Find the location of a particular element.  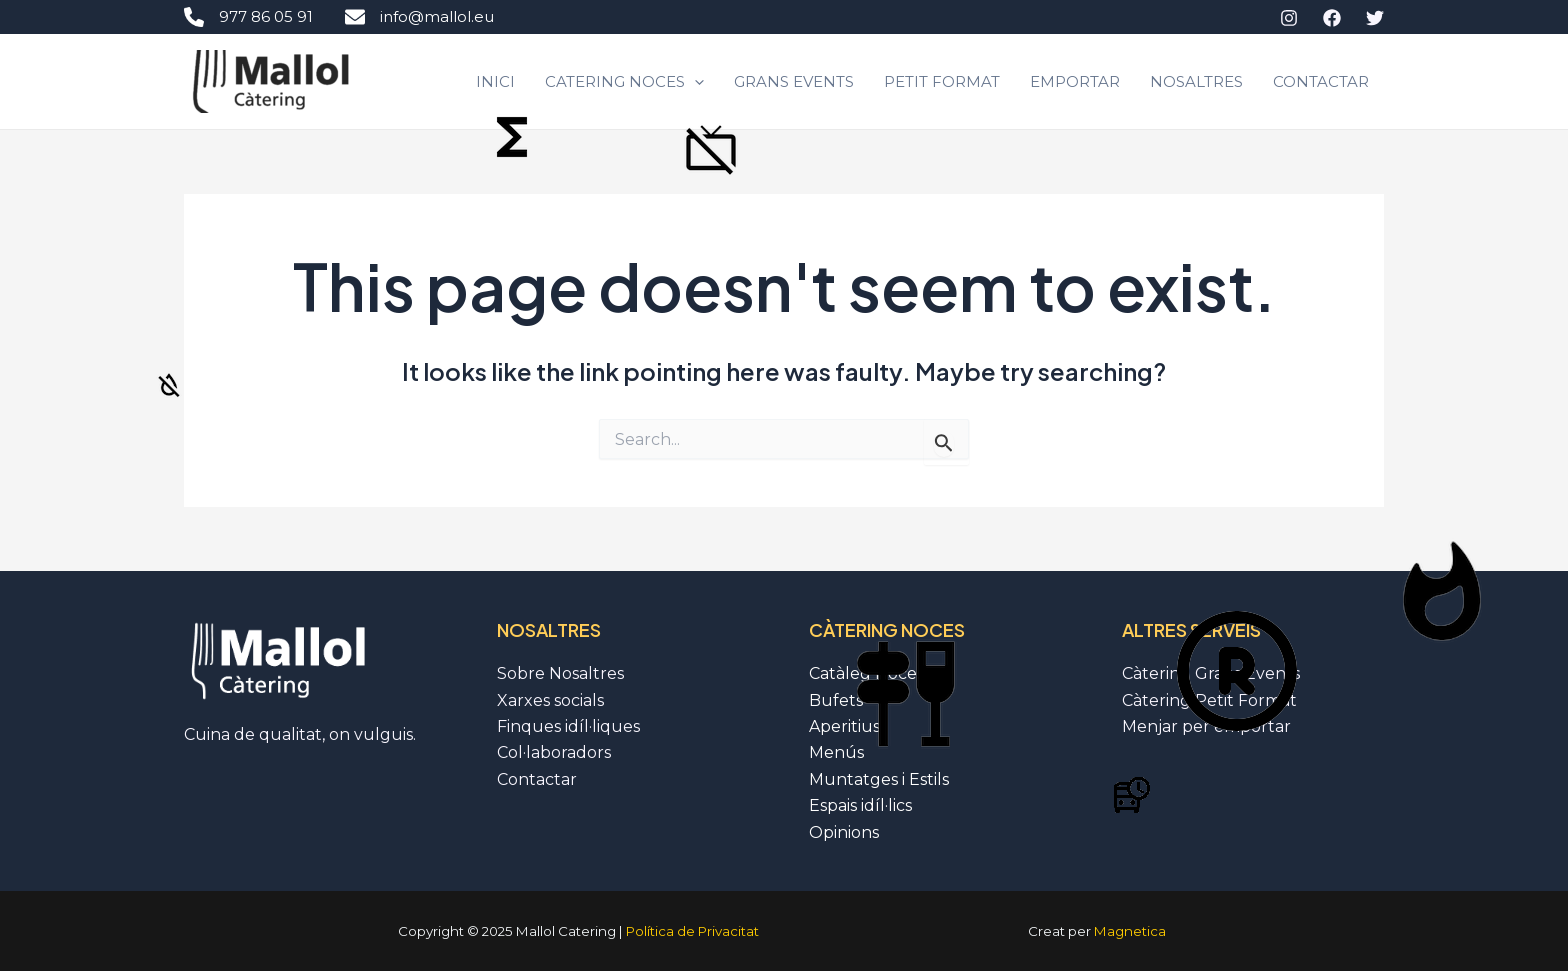

view trending or popular content is located at coordinates (1442, 592).